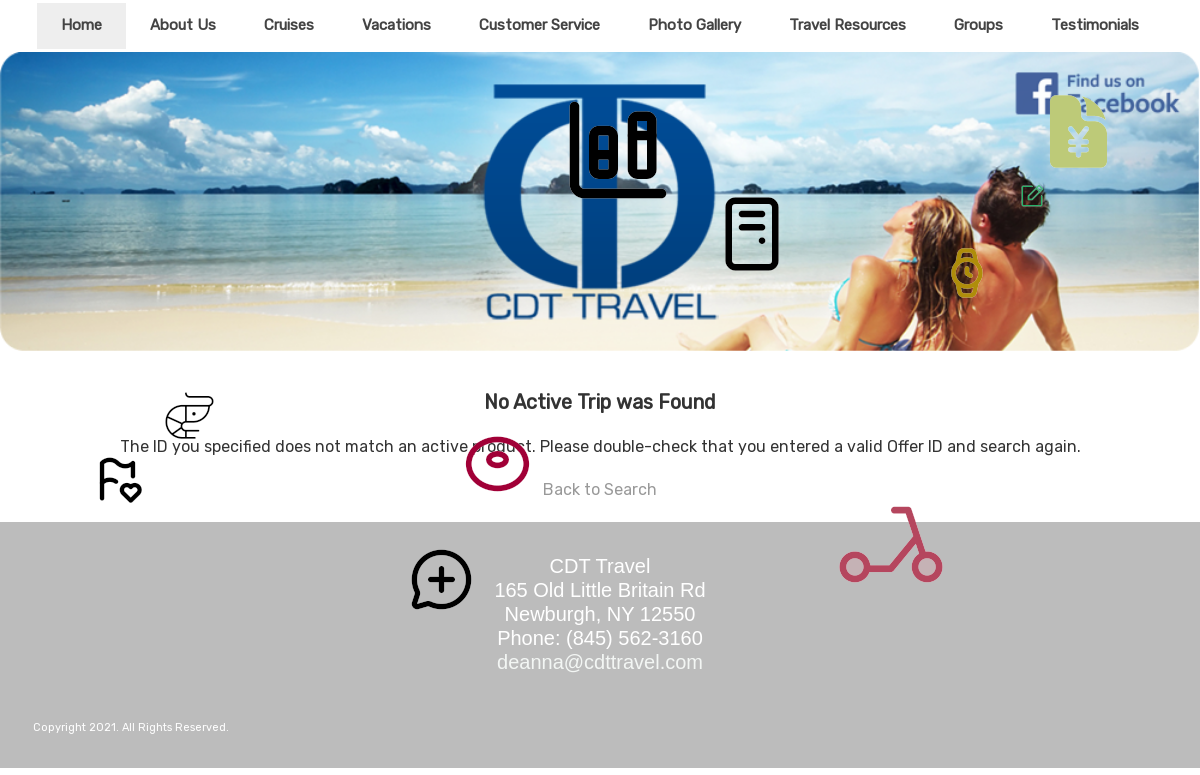  What do you see at coordinates (441, 579) in the screenshot?
I see `start a new conversation` at bounding box center [441, 579].